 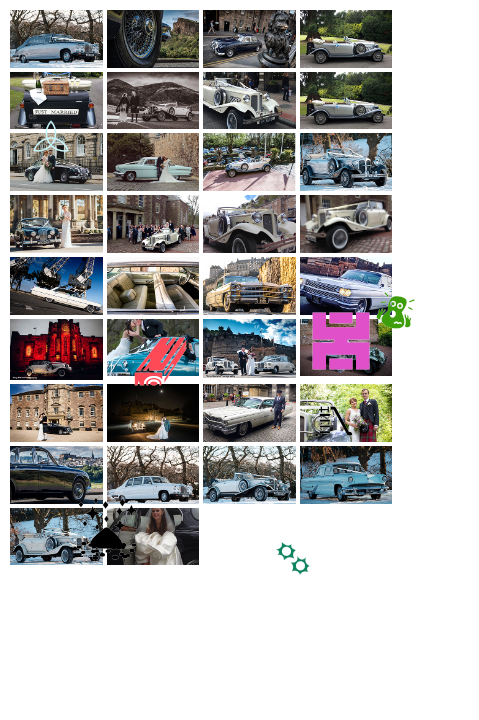 What do you see at coordinates (160, 361) in the screenshot?
I see `wood beam resource or building material` at bounding box center [160, 361].